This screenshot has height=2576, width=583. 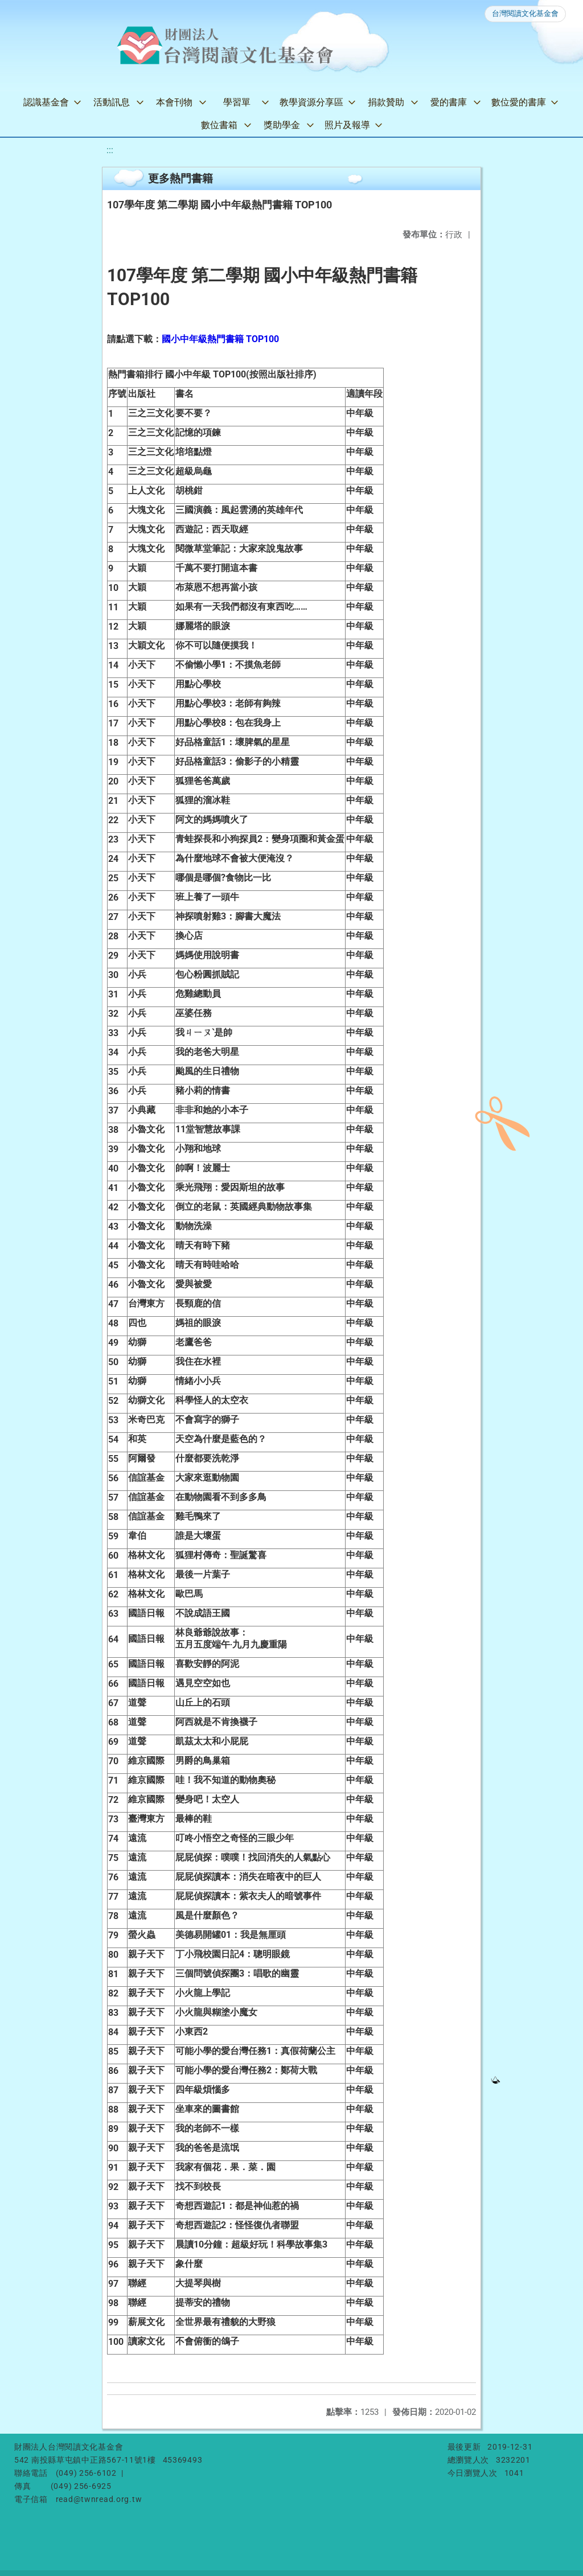 What do you see at coordinates (502, 1123) in the screenshot?
I see `cut selected content` at bounding box center [502, 1123].